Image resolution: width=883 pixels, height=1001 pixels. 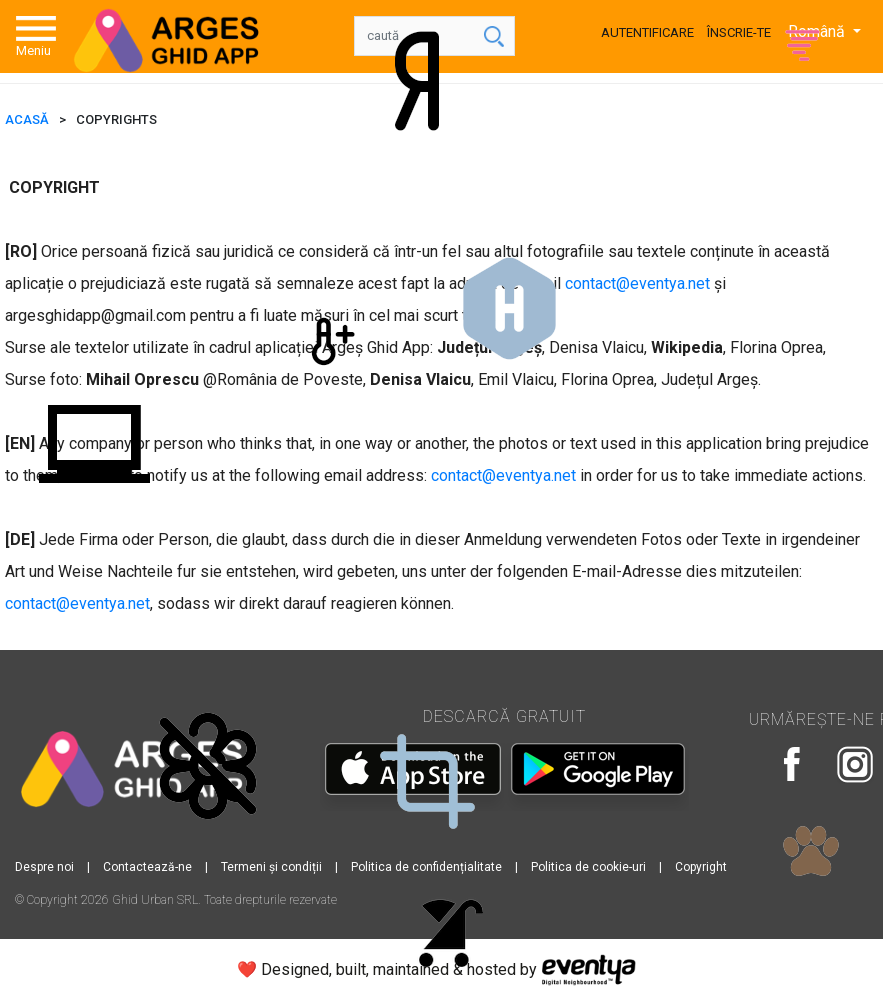 What do you see at coordinates (417, 81) in the screenshot?
I see `open yandex app or services` at bounding box center [417, 81].